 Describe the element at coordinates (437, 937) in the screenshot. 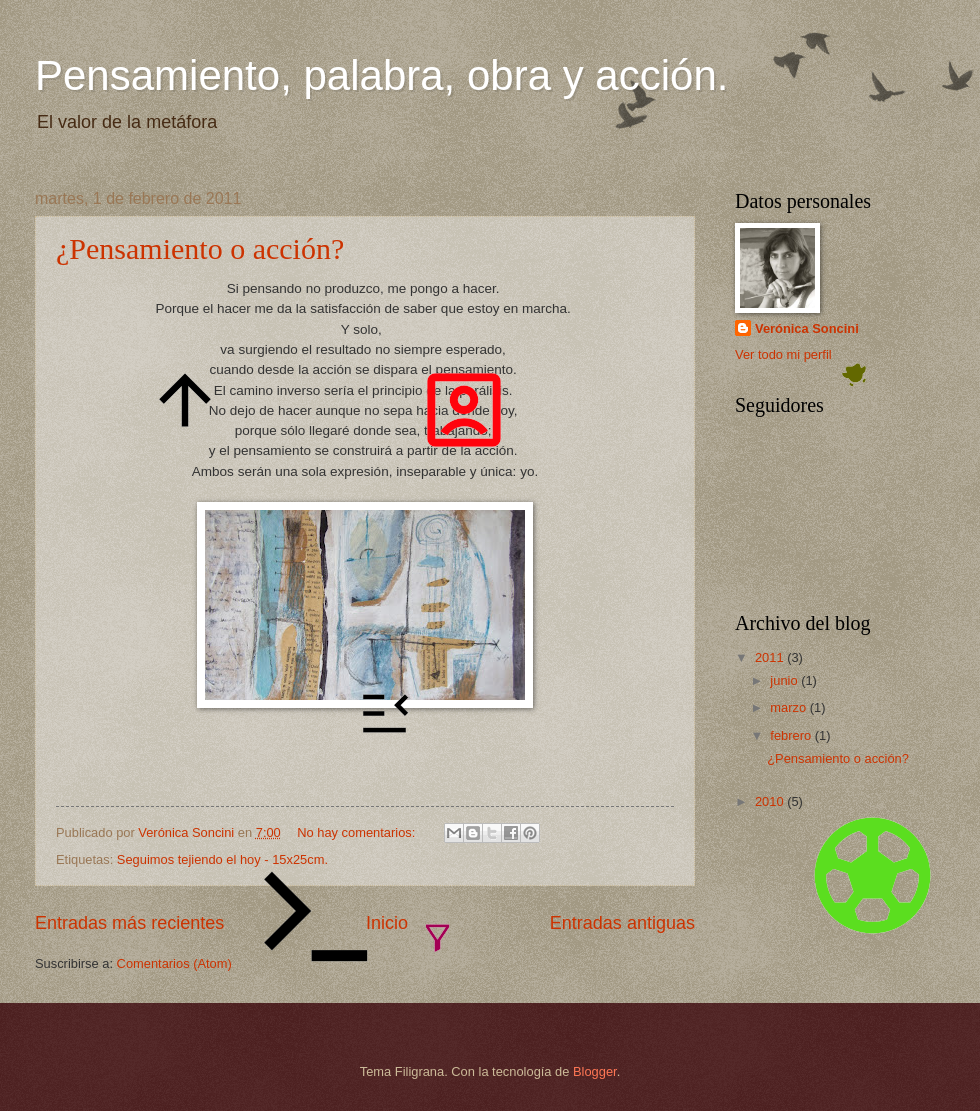

I see `filter or sort content` at that location.